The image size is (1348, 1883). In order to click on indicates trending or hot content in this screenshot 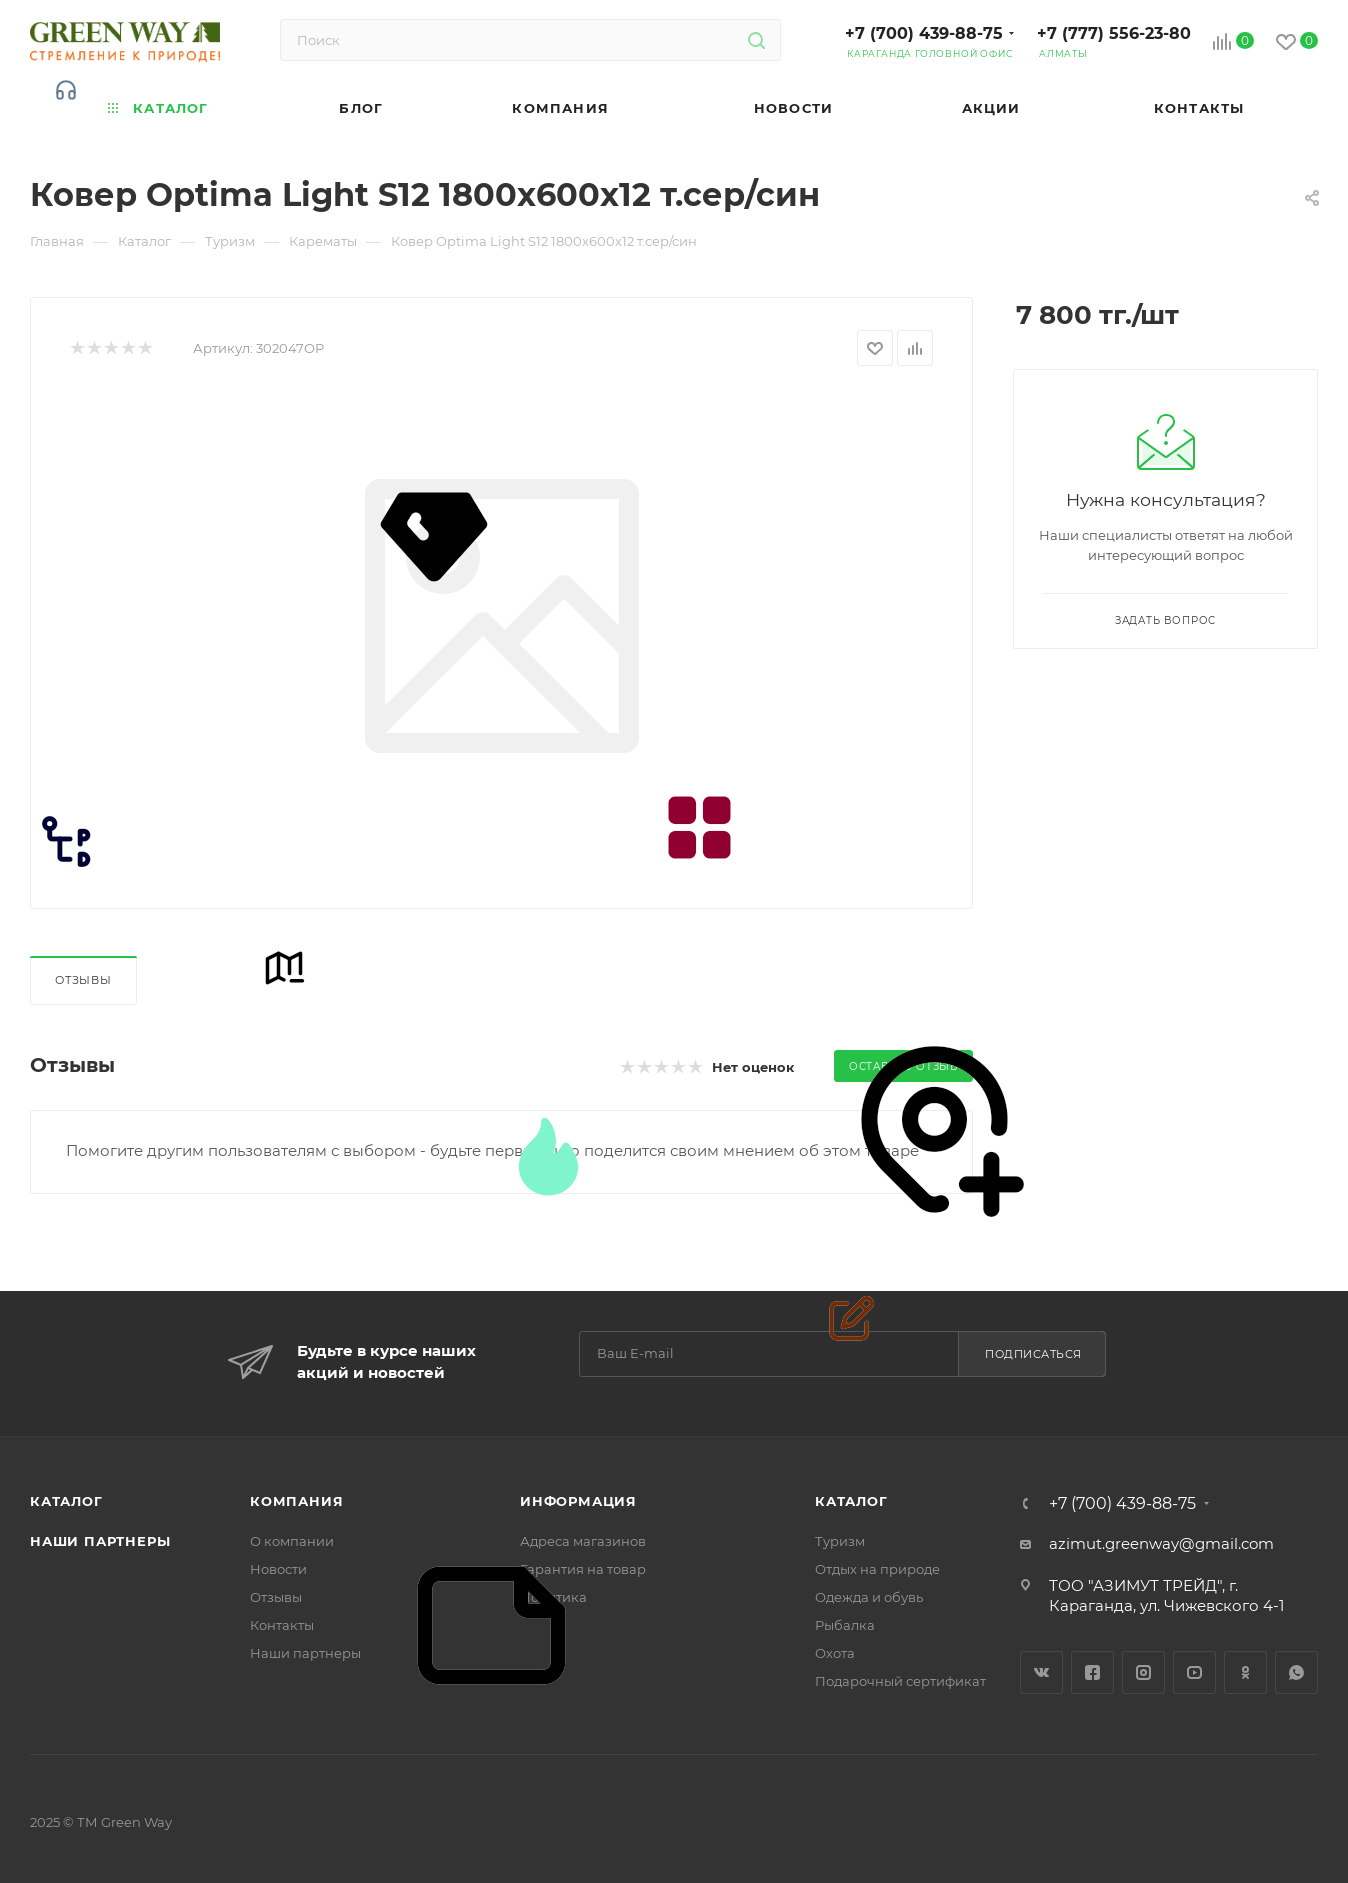, I will do `click(548, 1158)`.